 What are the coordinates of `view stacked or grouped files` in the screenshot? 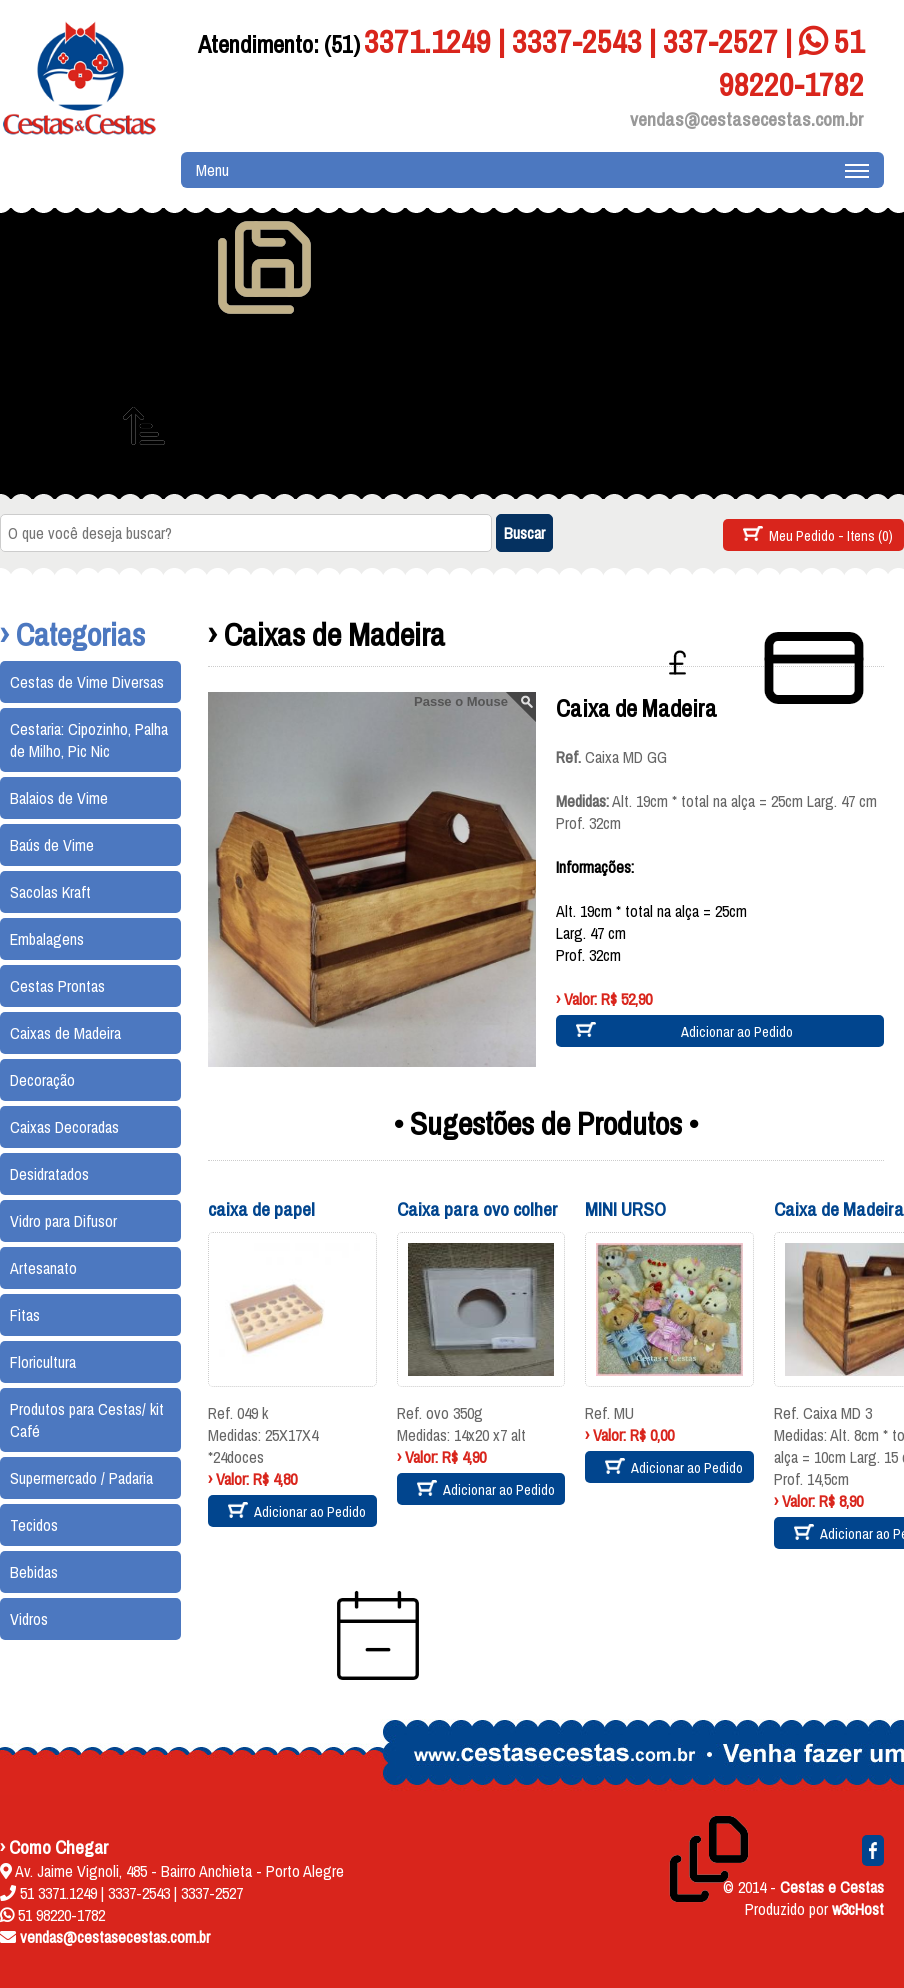 It's located at (709, 1859).